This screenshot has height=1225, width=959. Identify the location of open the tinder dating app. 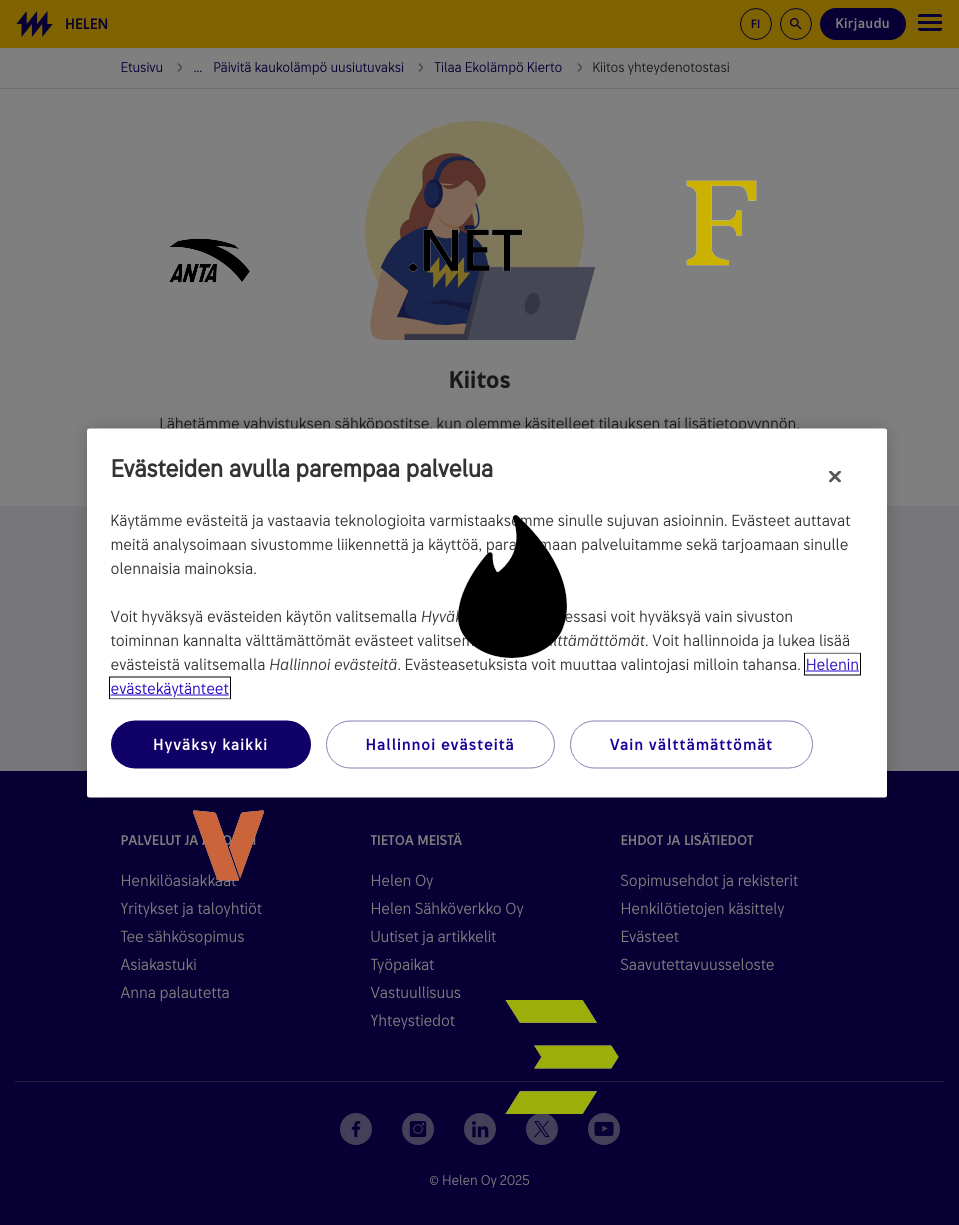
(512, 586).